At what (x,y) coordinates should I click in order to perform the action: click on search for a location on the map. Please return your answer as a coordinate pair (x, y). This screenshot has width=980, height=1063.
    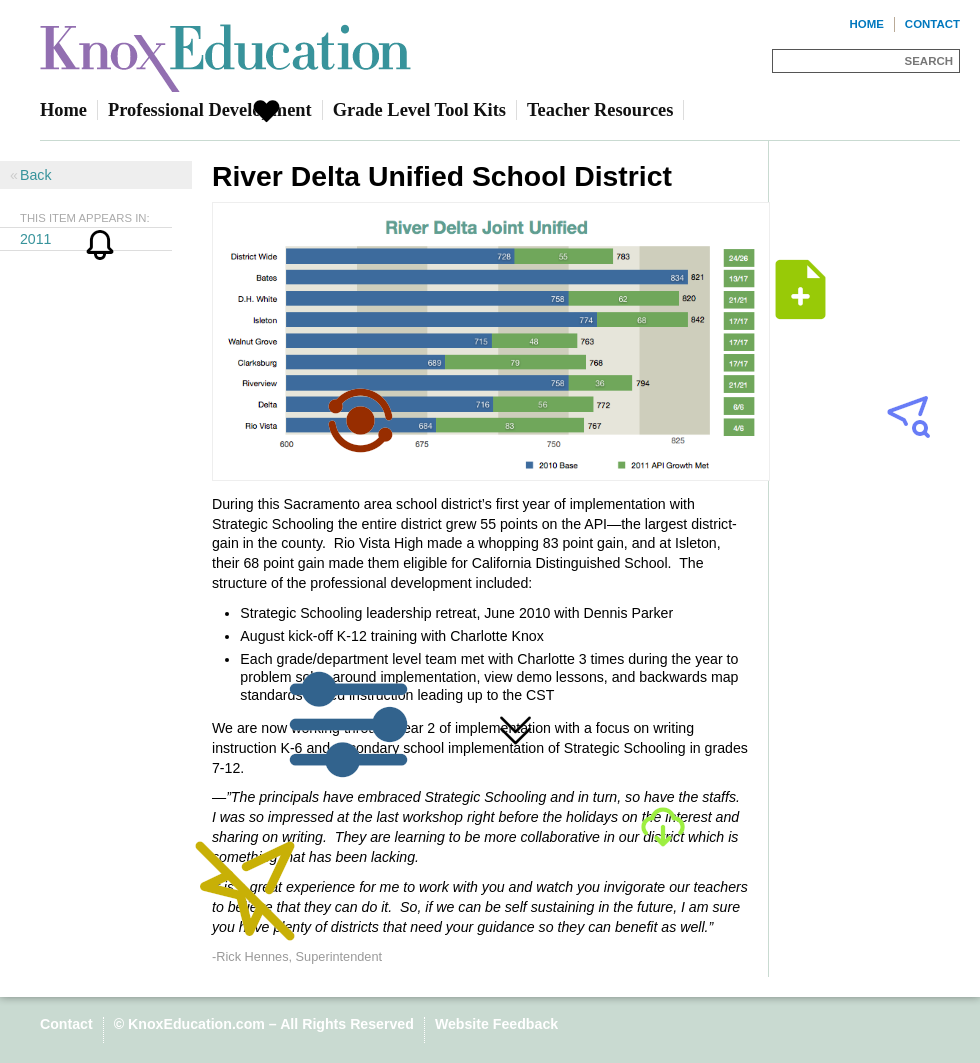
    Looking at the image, I should click on (908, 416).